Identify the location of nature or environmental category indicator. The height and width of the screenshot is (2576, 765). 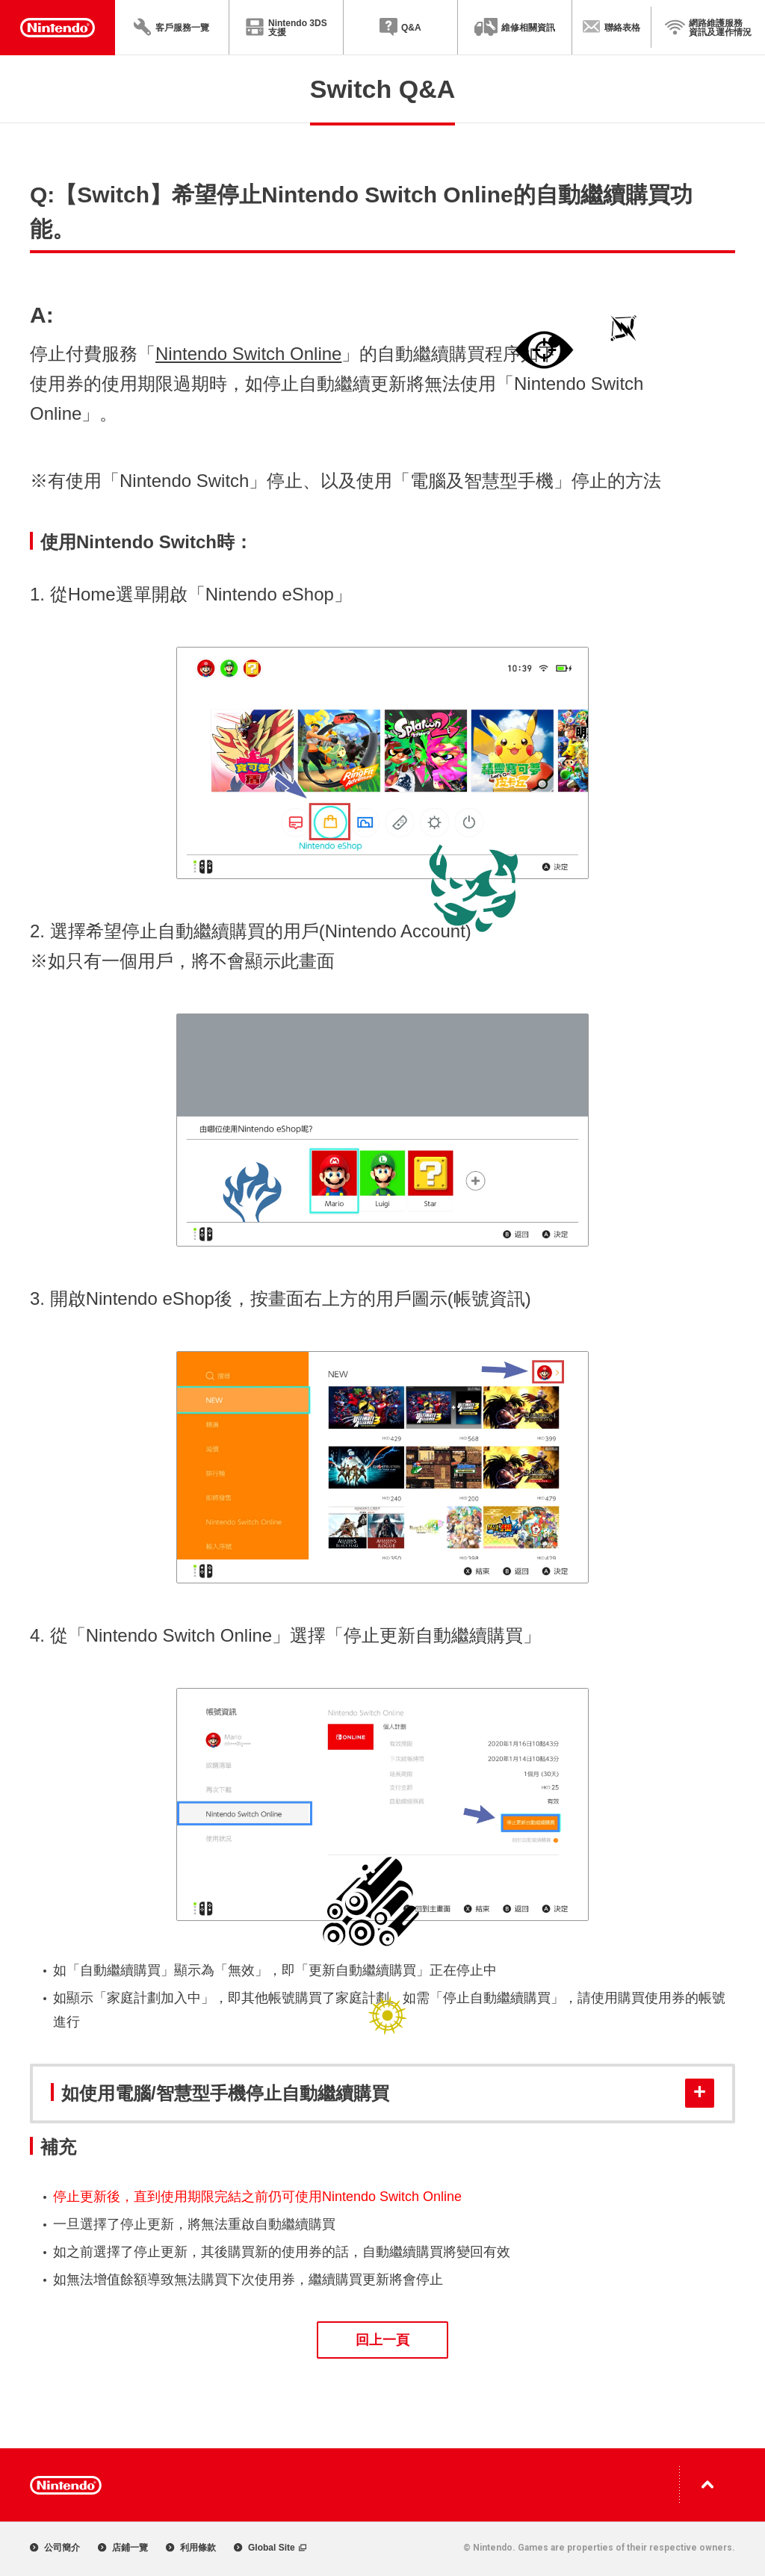
(474, 888).